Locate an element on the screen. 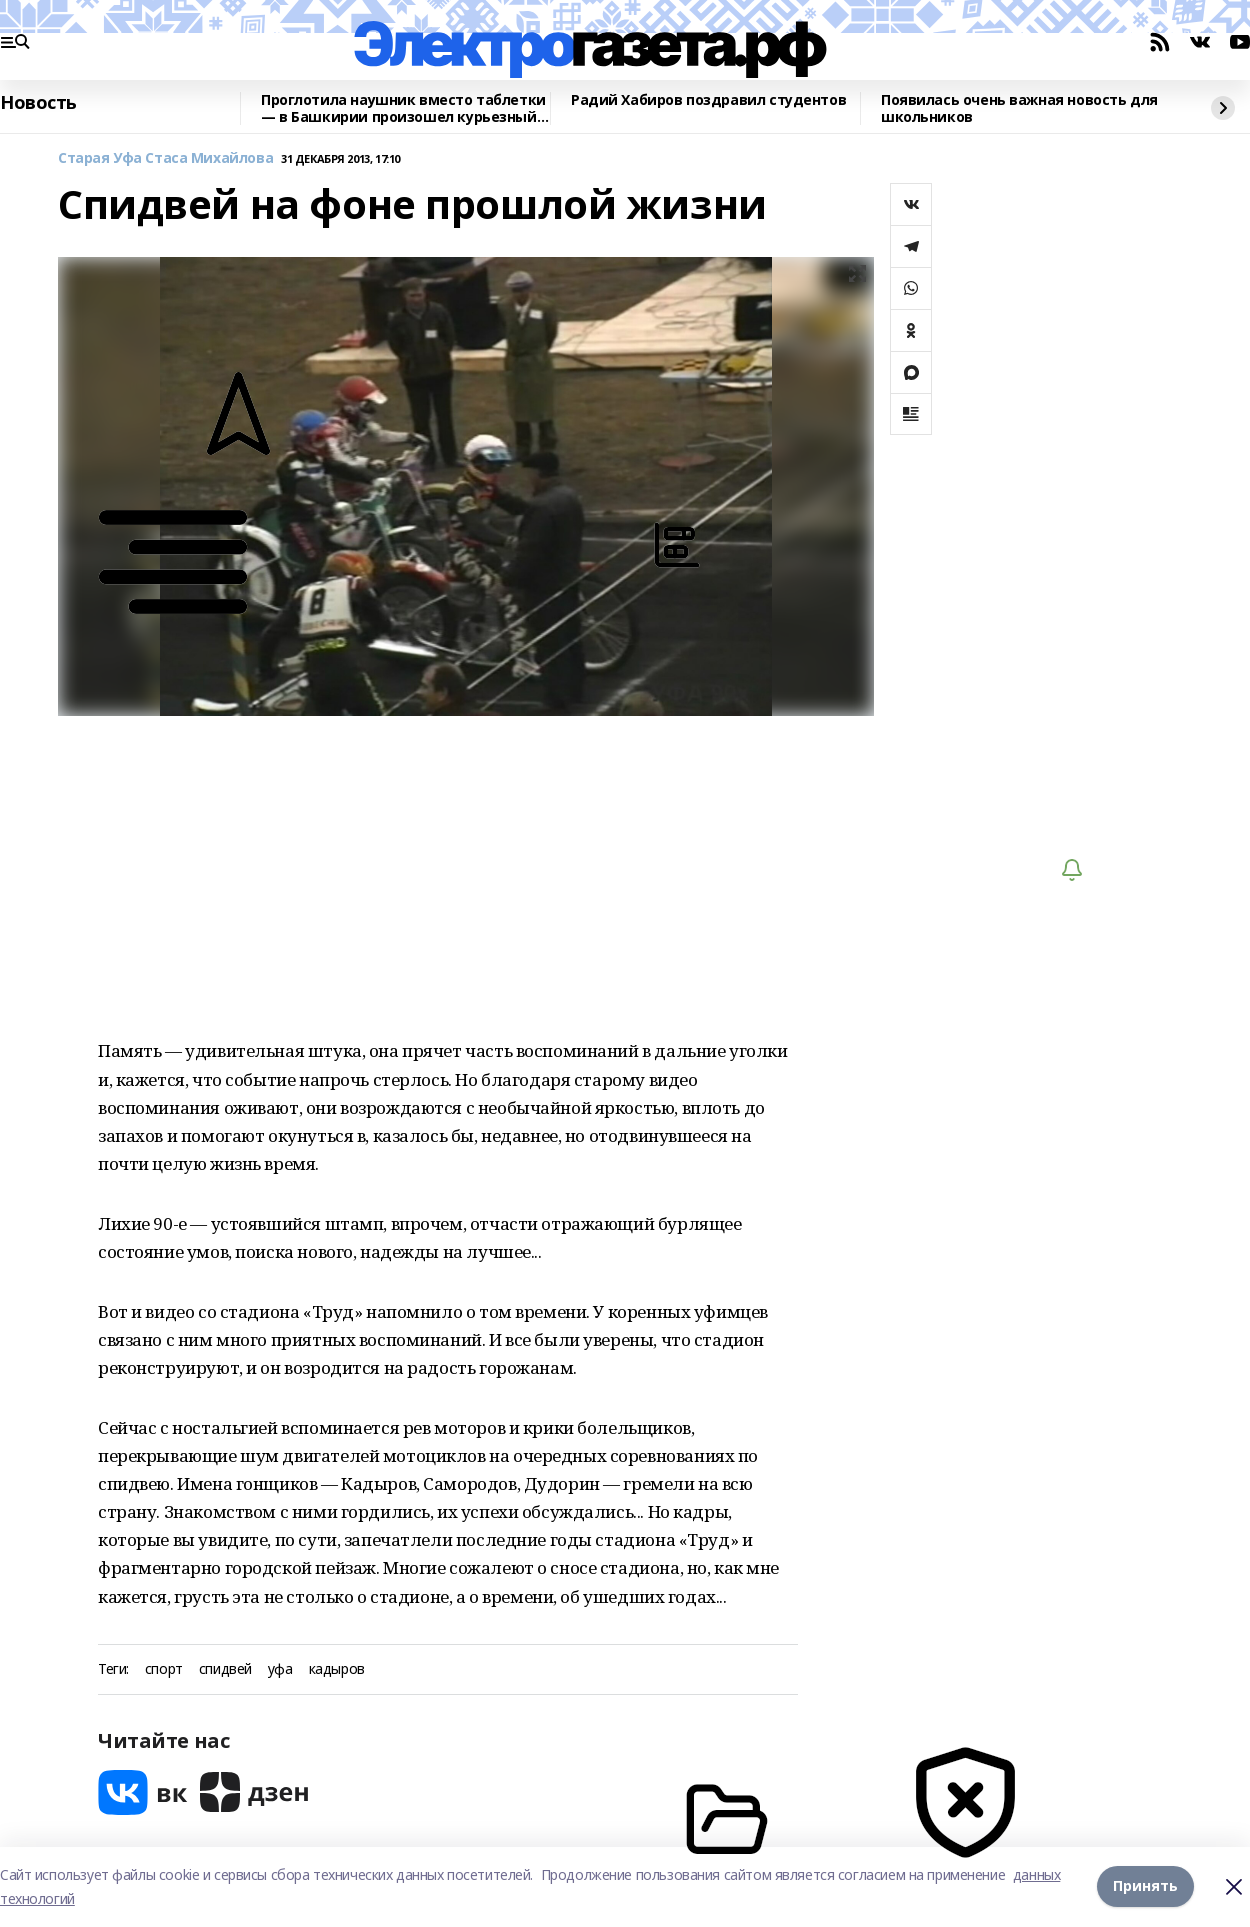 Image resolution: width=1250 pixels, height=1927 pixels. align text to the right is located at coordinates (173, 562).